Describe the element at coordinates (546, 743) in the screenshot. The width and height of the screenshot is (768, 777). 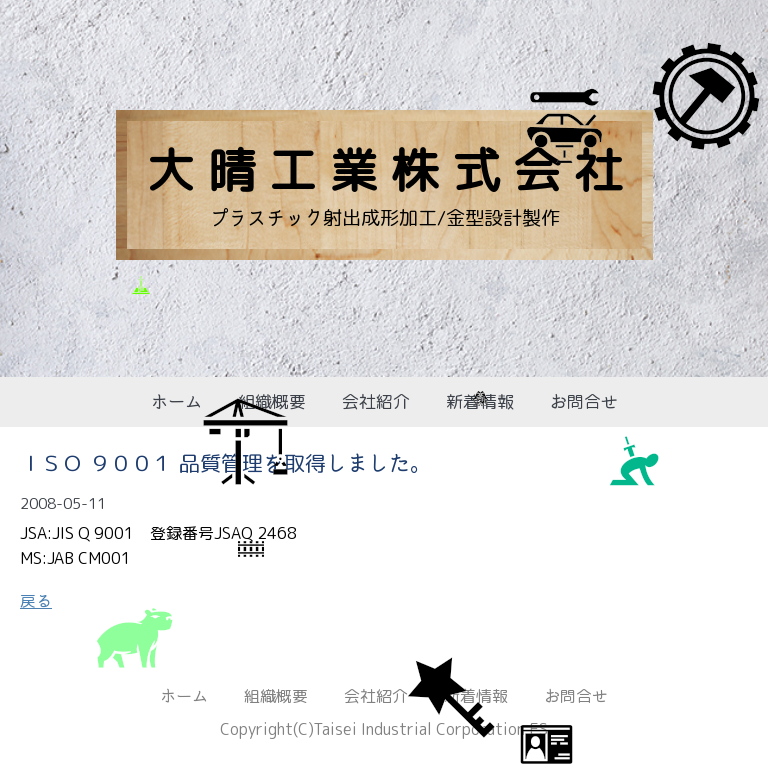
I see `view your profile or identification details` at that location.